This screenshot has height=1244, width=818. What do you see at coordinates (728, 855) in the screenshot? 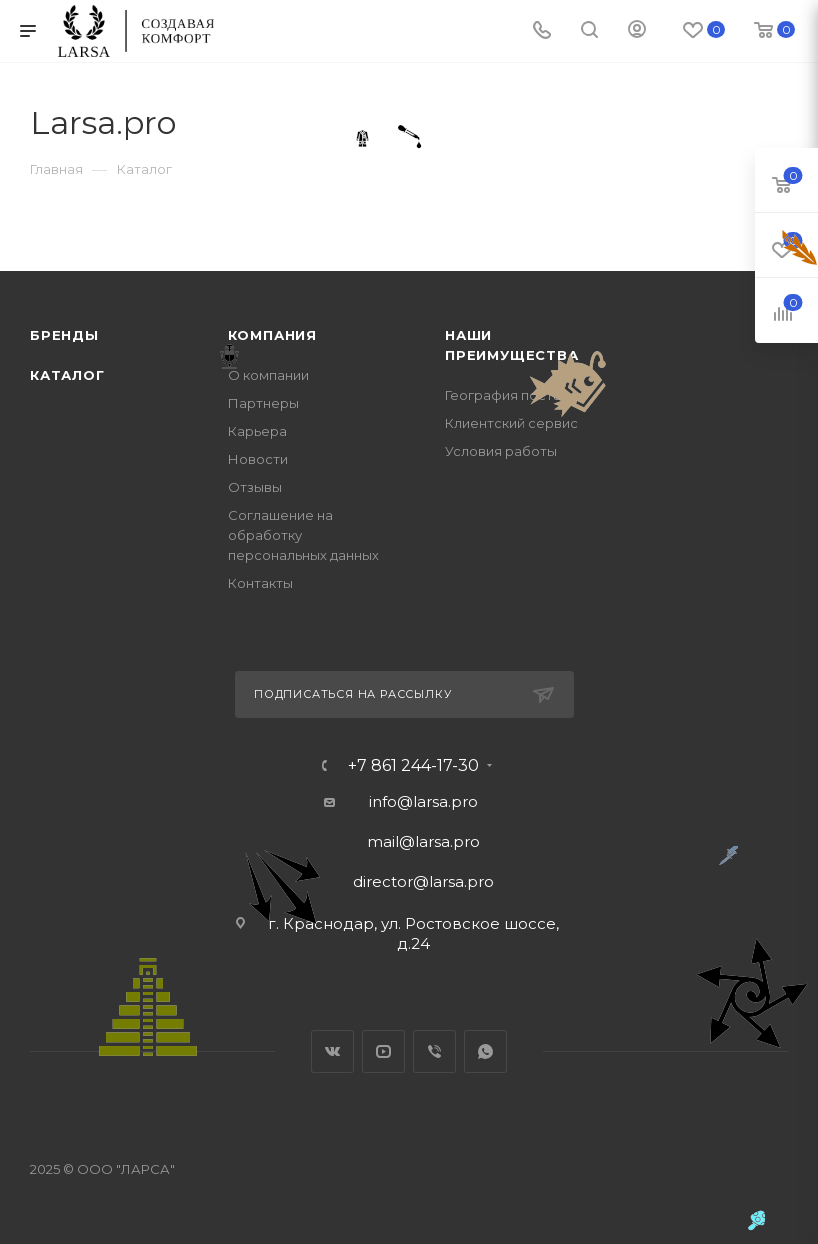
I see `equip bayonet attachment to weapon` at bounding box center [728, 855].